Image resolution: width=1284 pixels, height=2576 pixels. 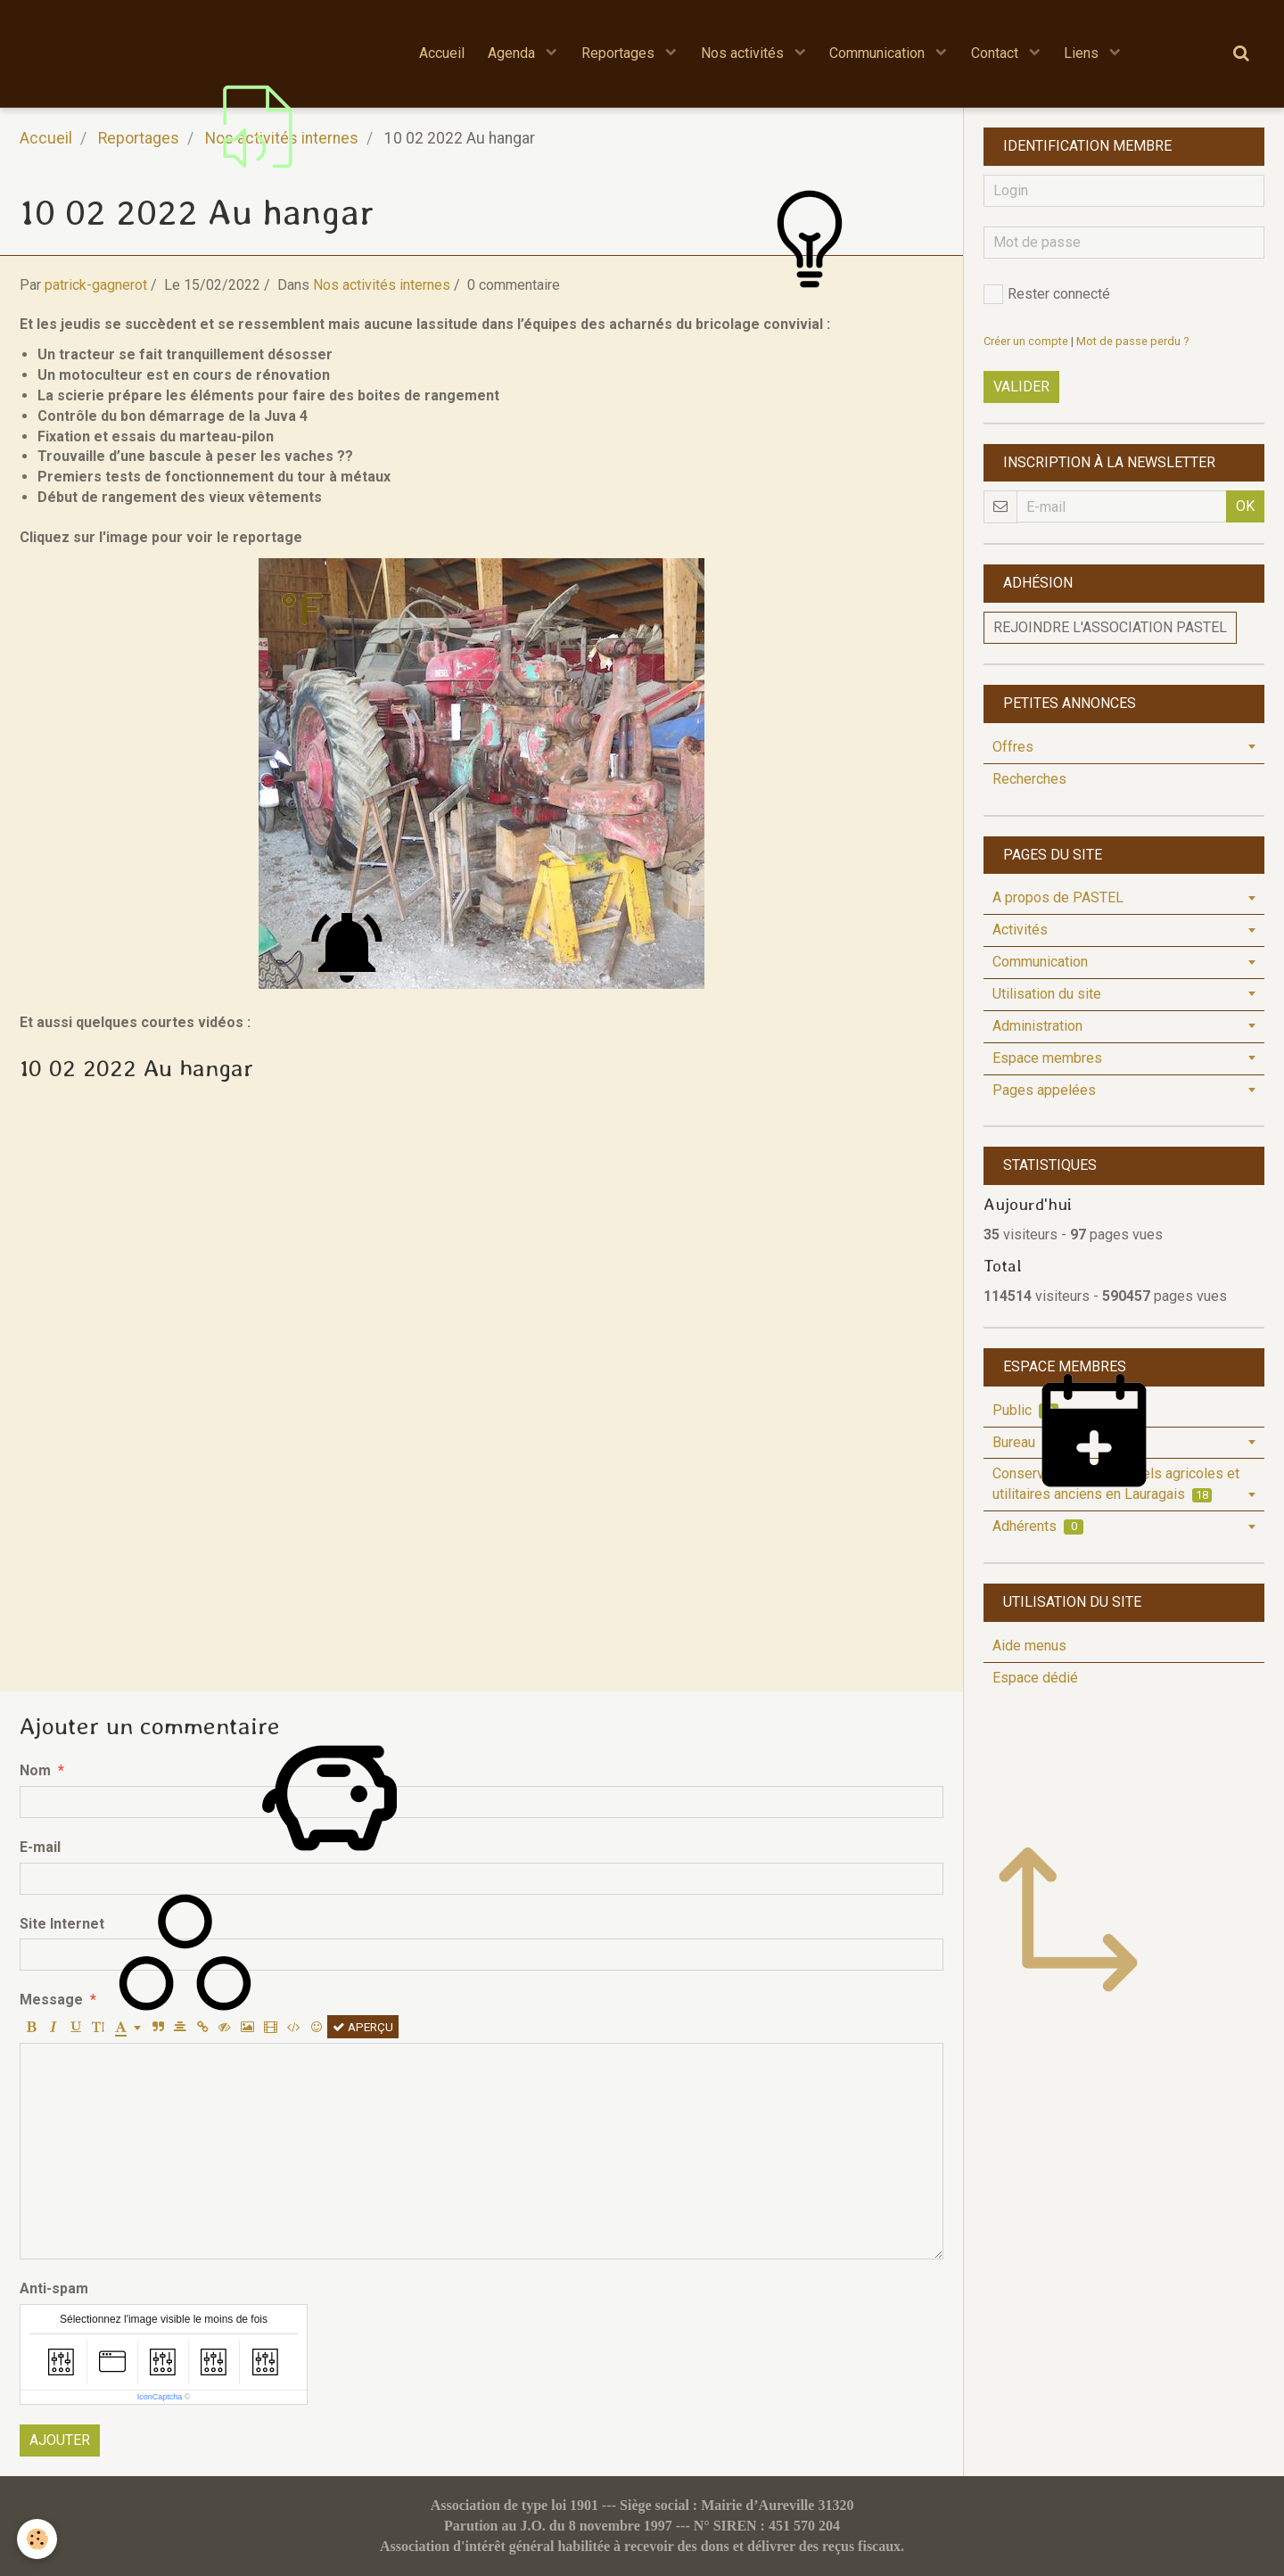 What do you see at coordinates (1094, 1435) in the screenshot?
I see `add a new event to your calendar` at bounding box center [1094, 1435].